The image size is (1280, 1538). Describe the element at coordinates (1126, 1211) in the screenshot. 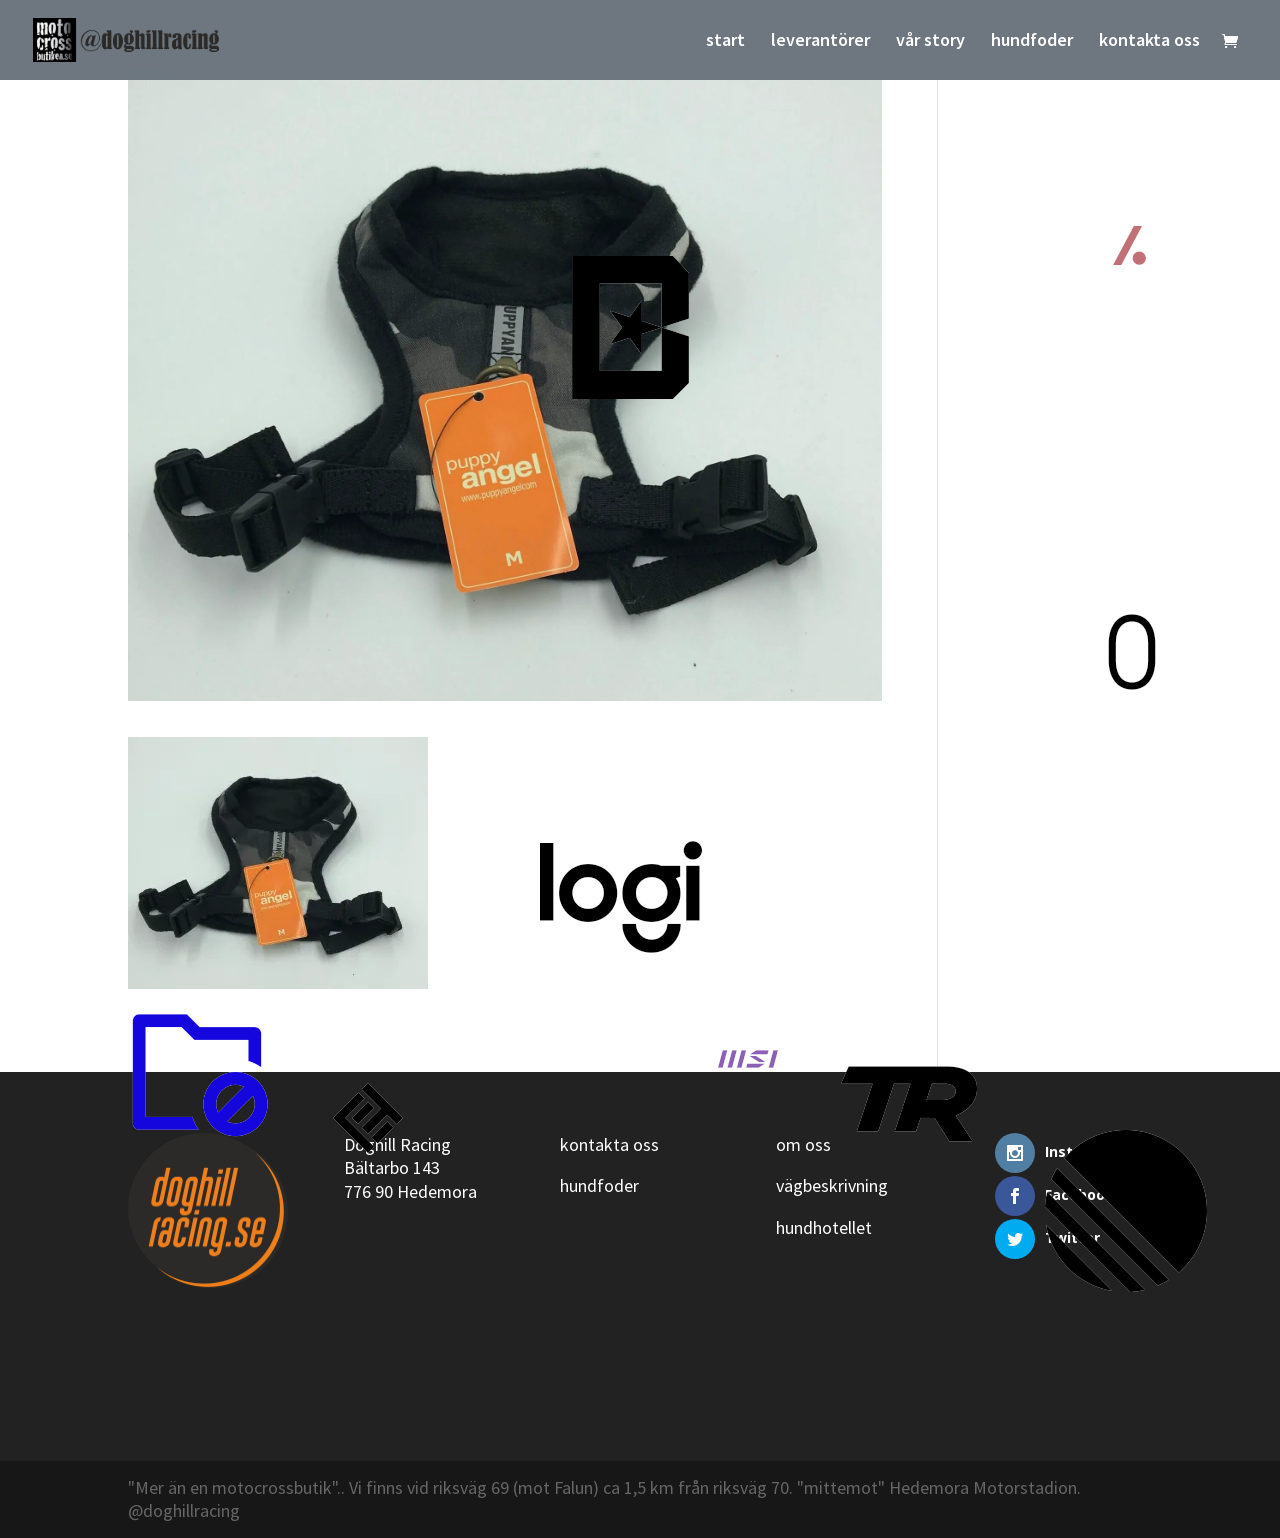

I see `open Linear project management app` at that location.